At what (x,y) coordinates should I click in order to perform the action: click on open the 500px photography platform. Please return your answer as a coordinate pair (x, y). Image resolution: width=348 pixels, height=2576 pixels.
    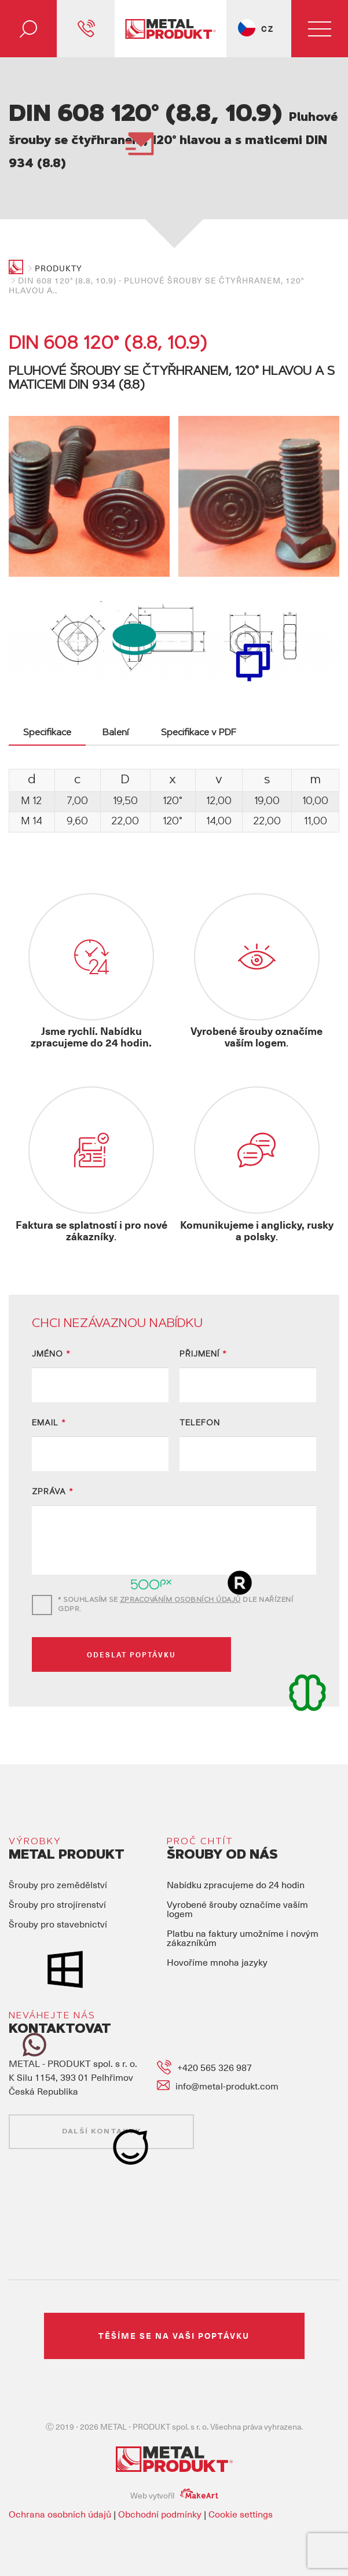
    Looking at the image, I should click on (151, 1584).